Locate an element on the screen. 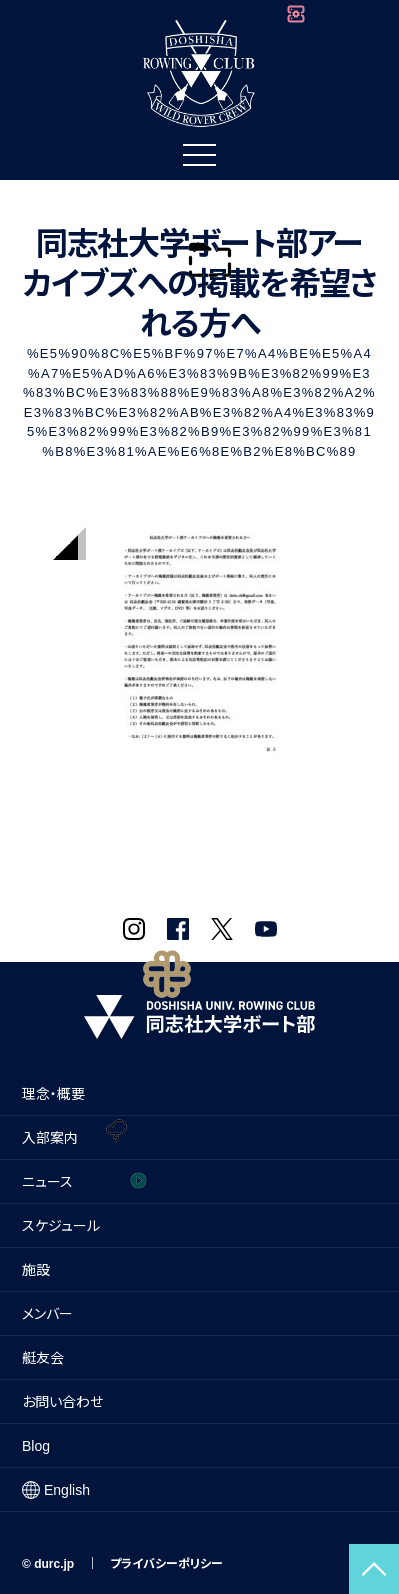 The height and width of the screenshot is (1594, 399). create a new folder is located at coordinates (210, 259).